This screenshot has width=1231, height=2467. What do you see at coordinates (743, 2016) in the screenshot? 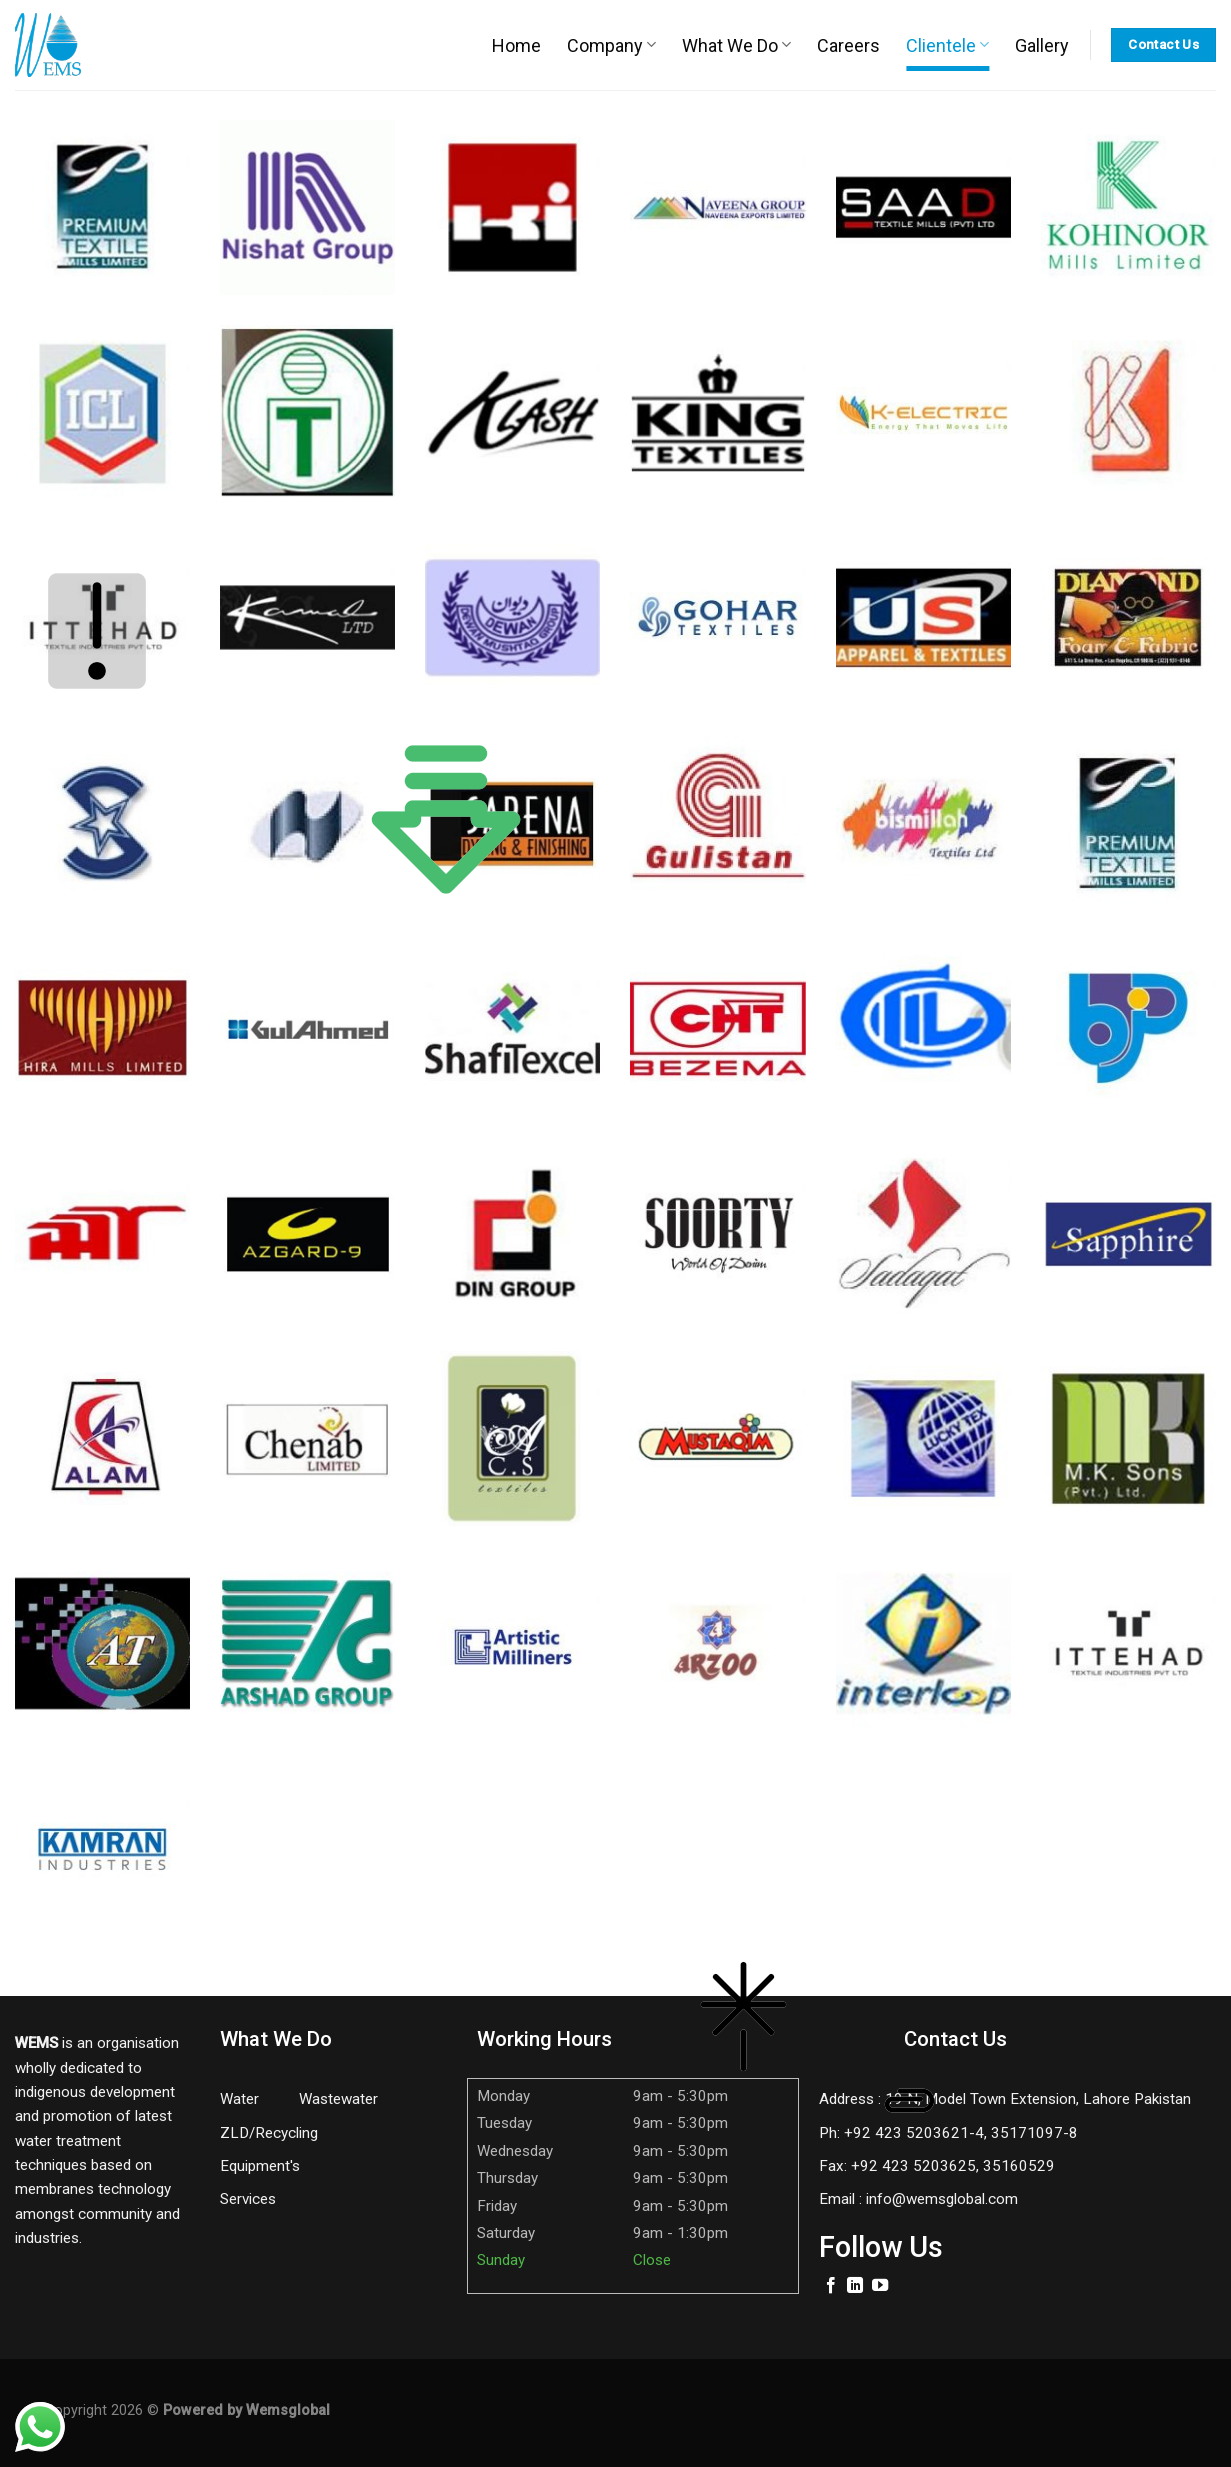
I see `link to linktree profile` at bounding box center [743, 2016].